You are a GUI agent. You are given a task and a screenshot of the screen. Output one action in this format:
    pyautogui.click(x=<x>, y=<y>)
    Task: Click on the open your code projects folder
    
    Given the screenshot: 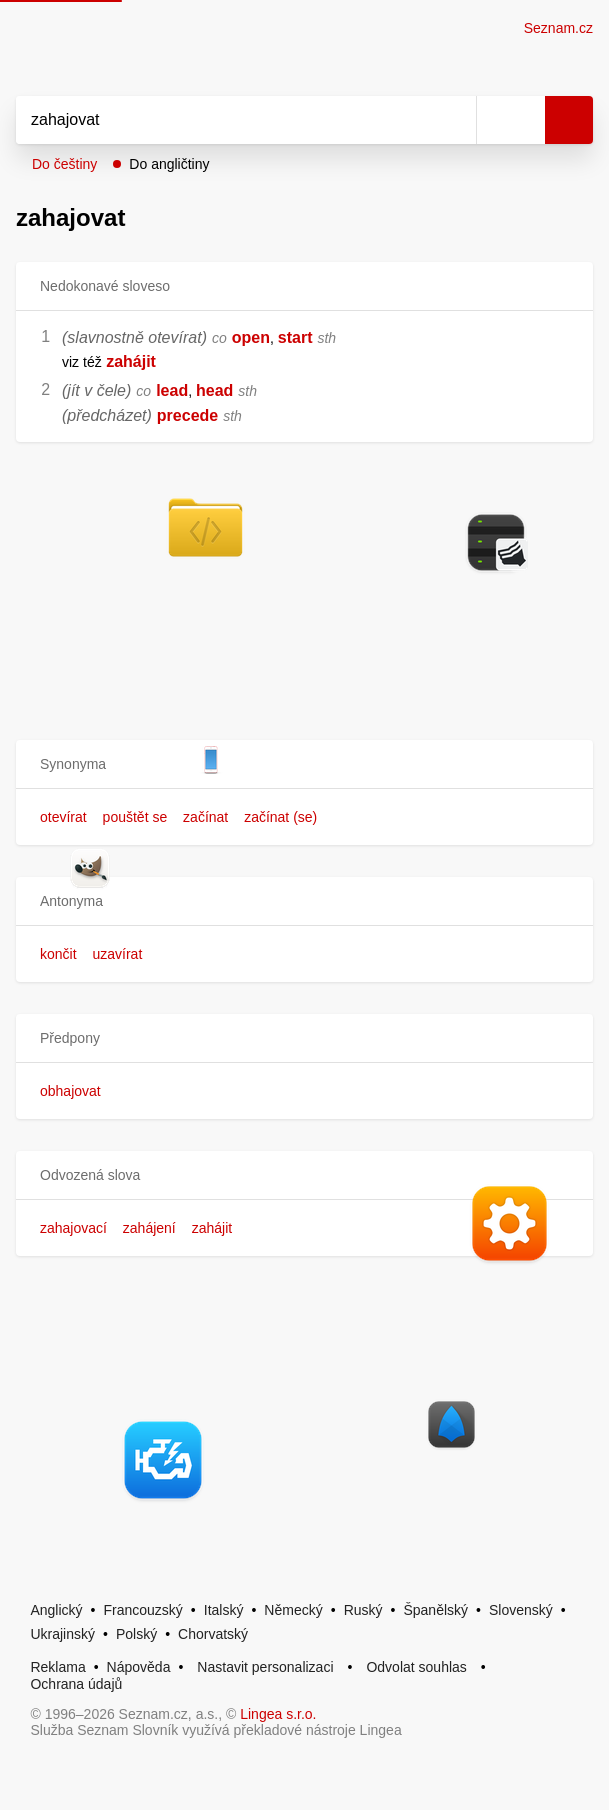 What is the action you would take?
    pyautogui.click(x=205, y=527)
    